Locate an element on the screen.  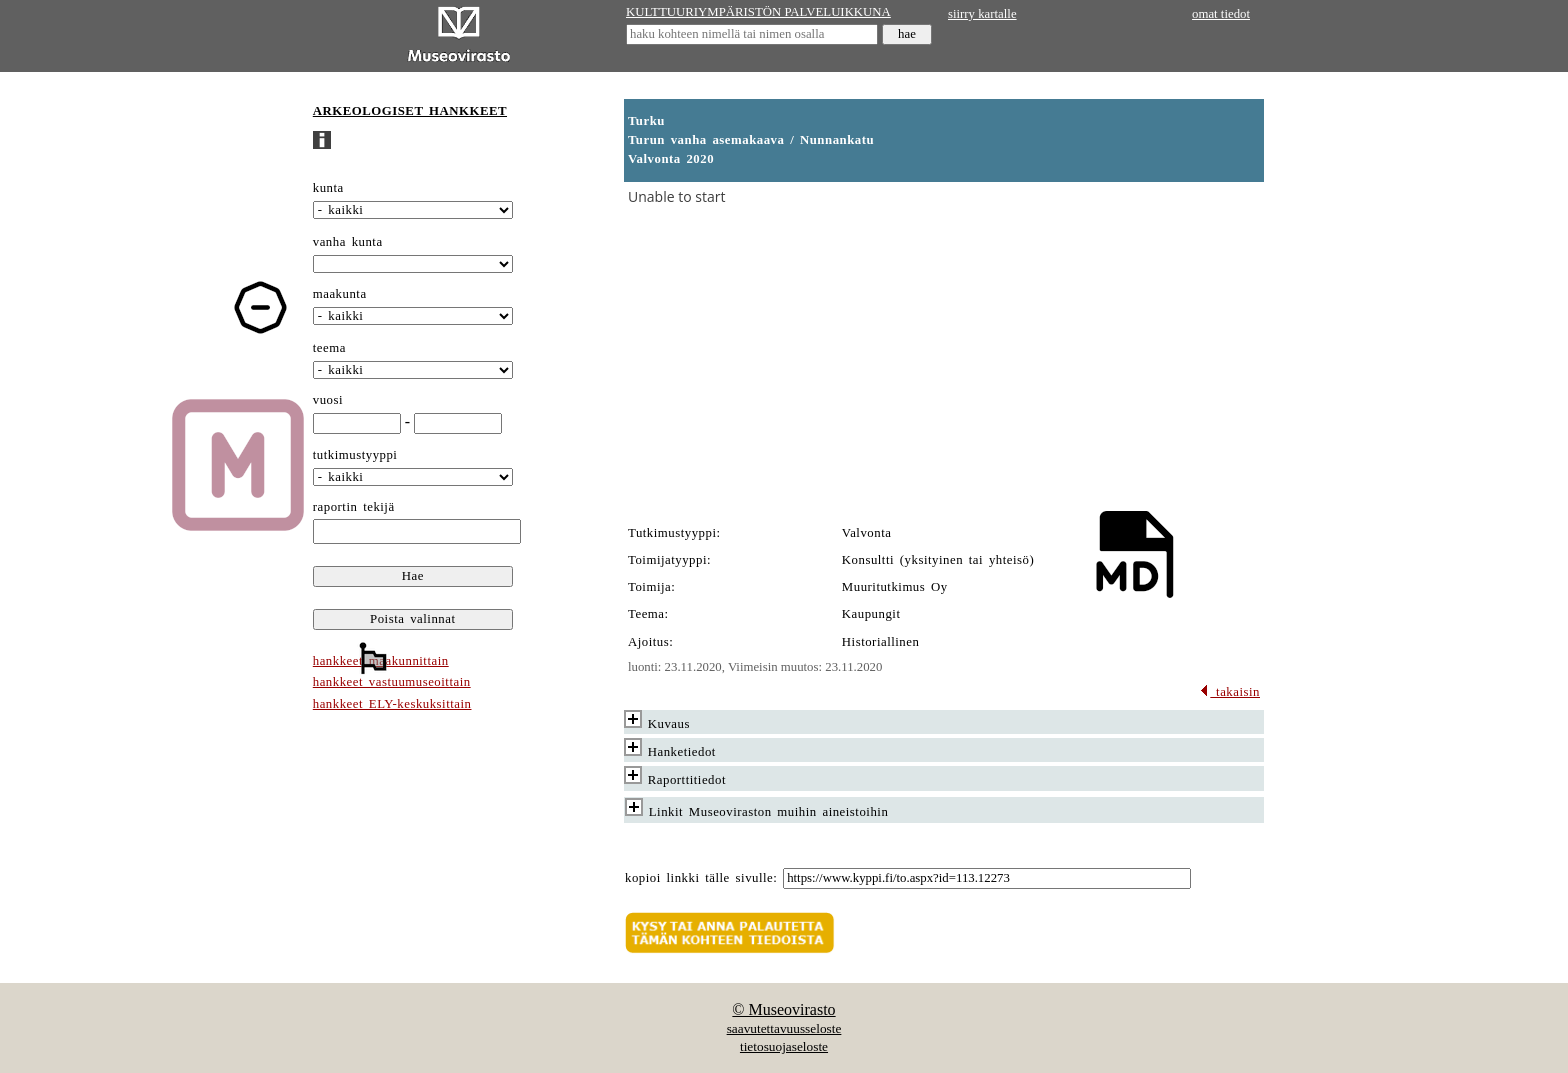
select medium size option is located at coordinates (238, 465).